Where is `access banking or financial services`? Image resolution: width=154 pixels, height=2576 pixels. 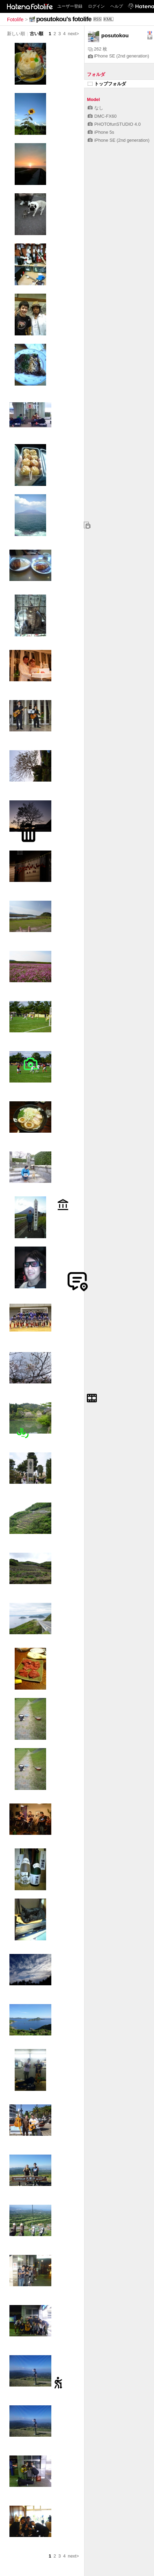 access banking or financial services is located at coordinates (63, 1205).